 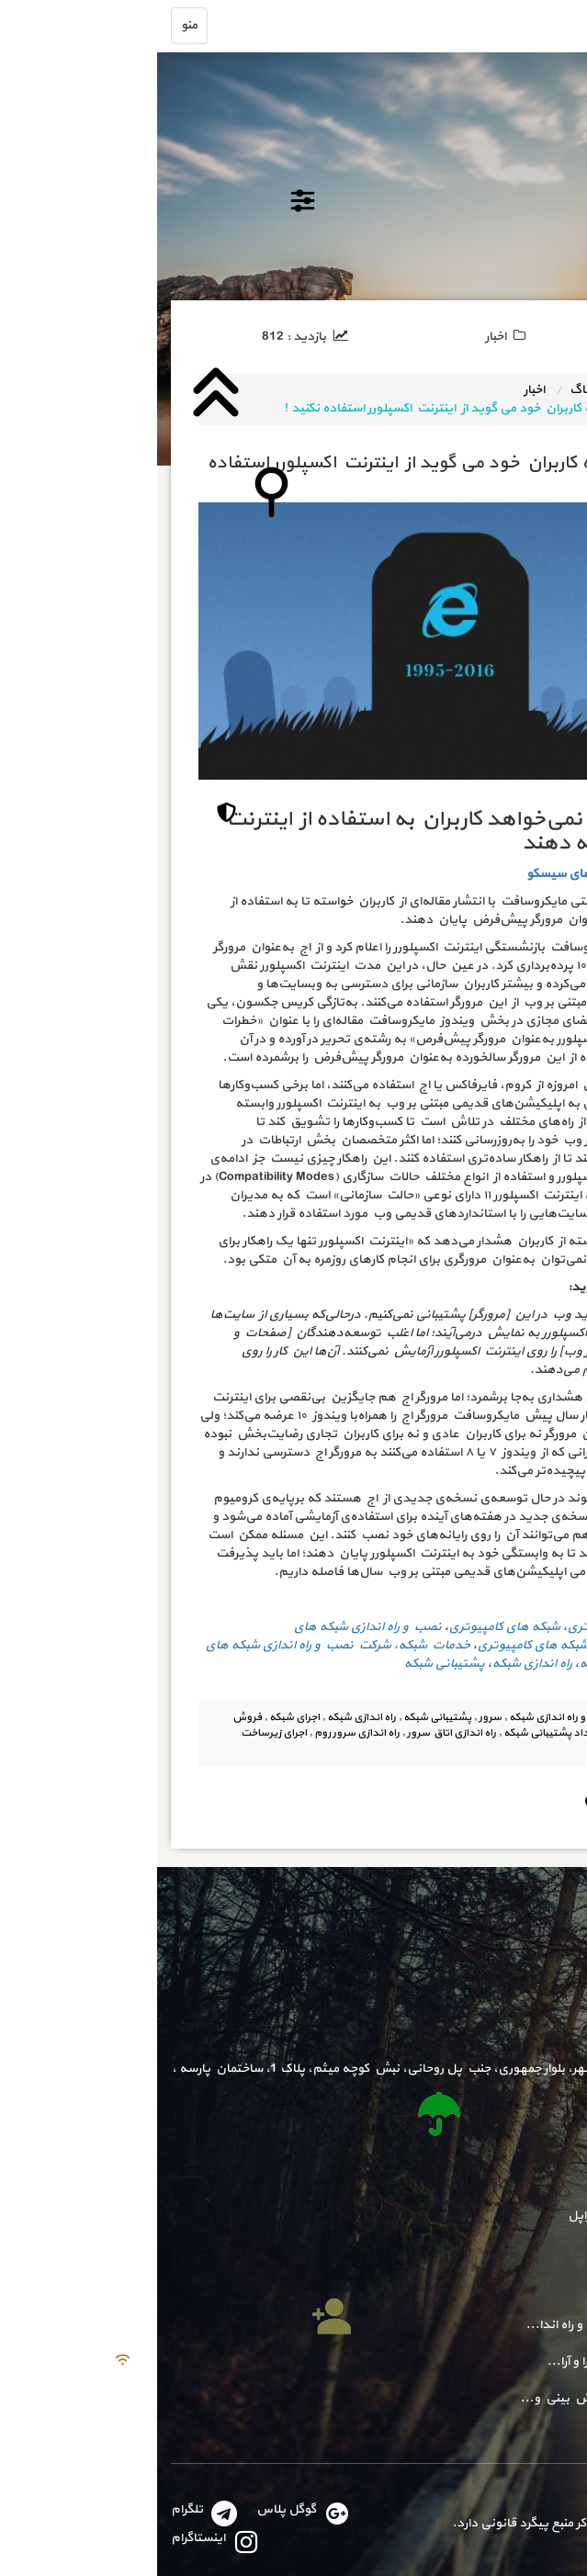 I want to click on add a new contact or friend, so click(x=332, y=2316).